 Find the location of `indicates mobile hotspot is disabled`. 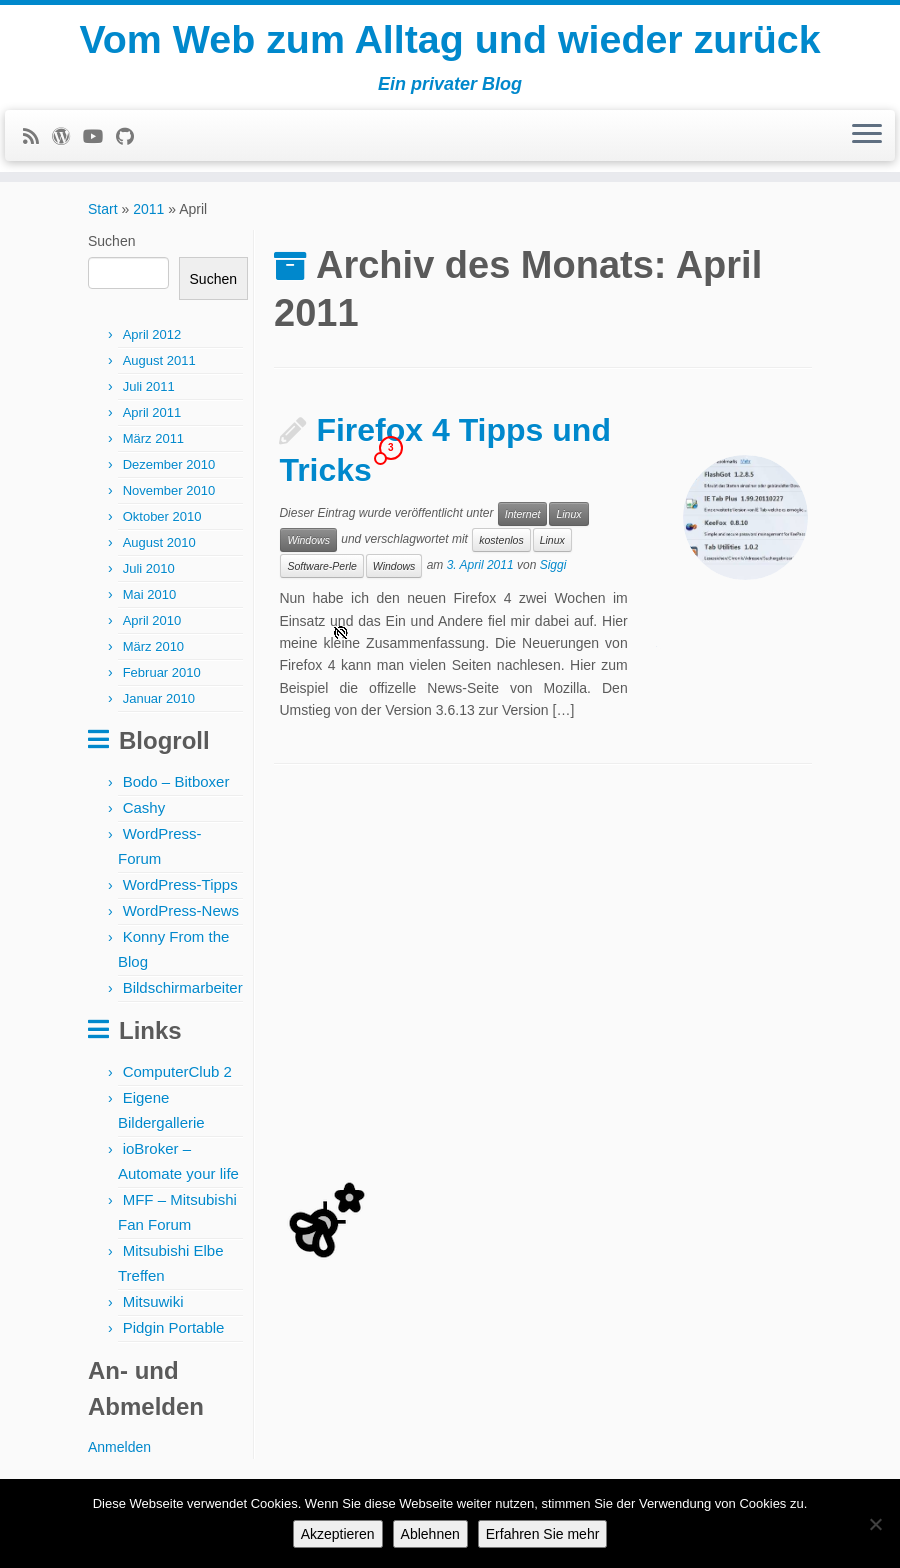

indicates mobile hotspot is disabled is located at coordinates (341, 633).